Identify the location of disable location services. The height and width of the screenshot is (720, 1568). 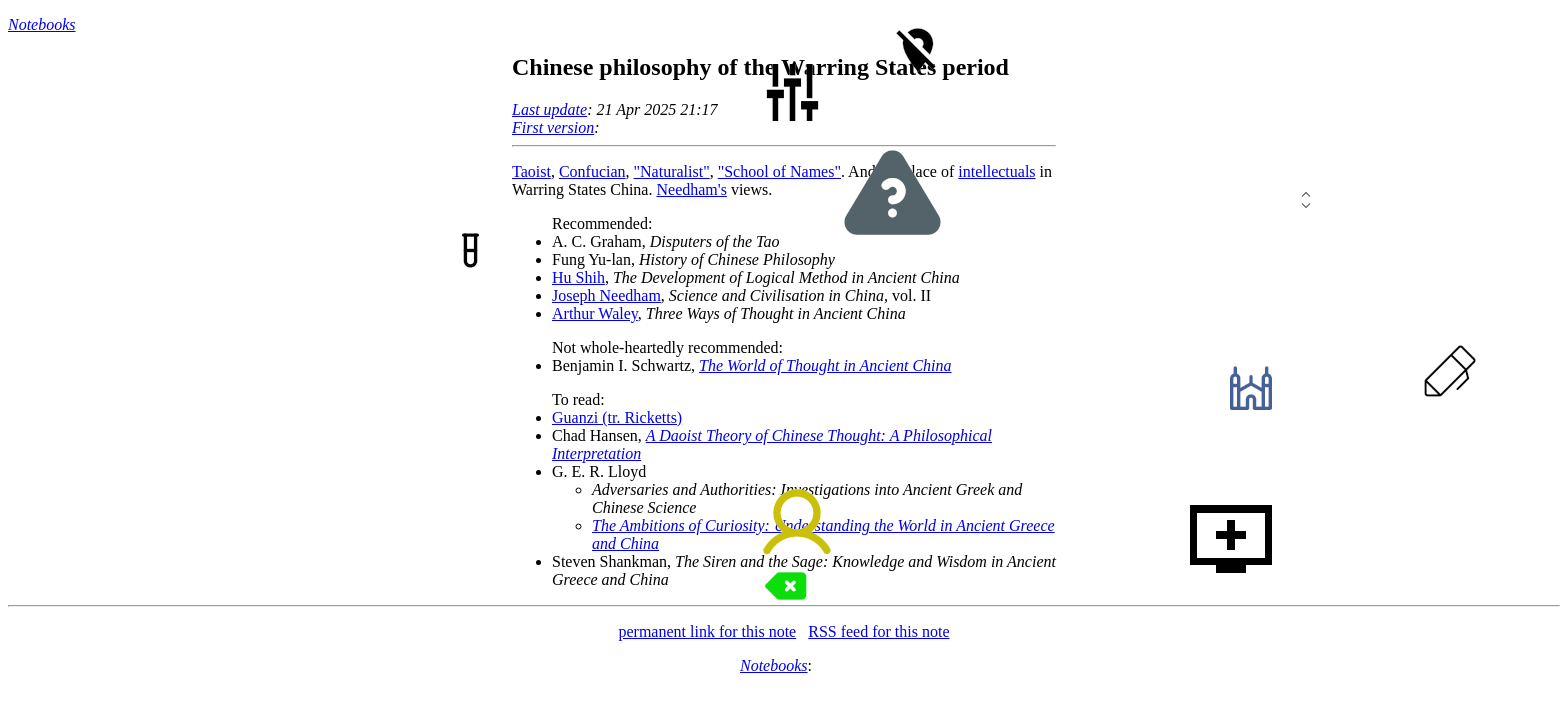
(918, 50).